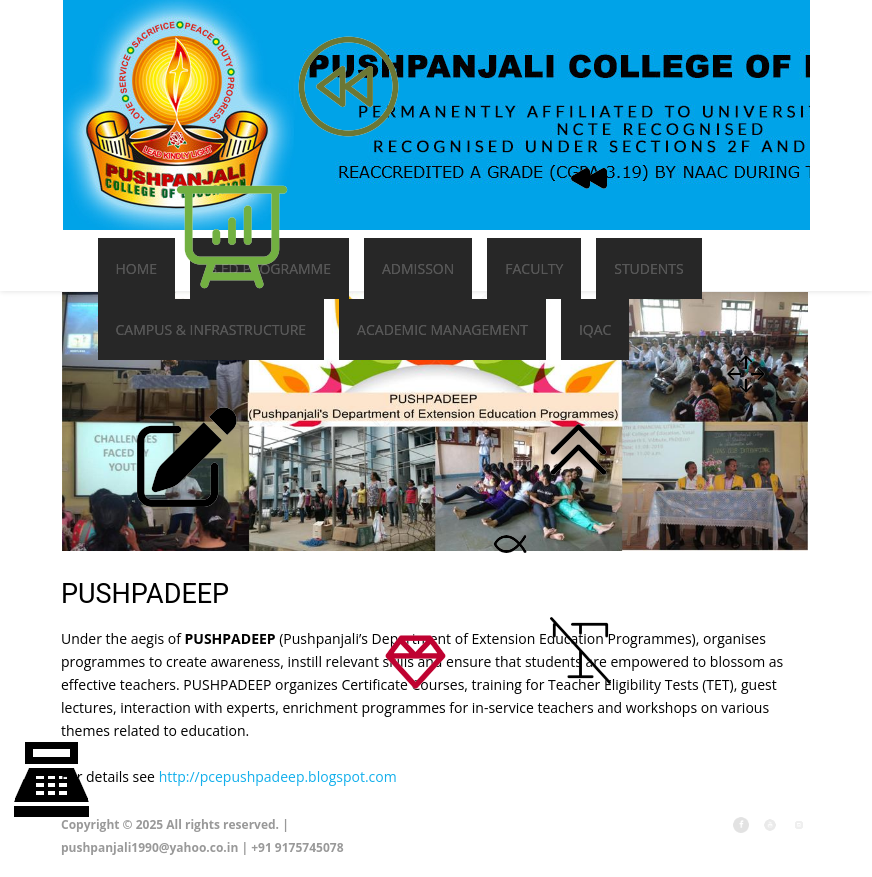 This screenshot has height=877, width=872. What do you see at coordinates (51, 779) in the screenshot?
I see `access point of sale terminal` at bounding box center [51, 779].